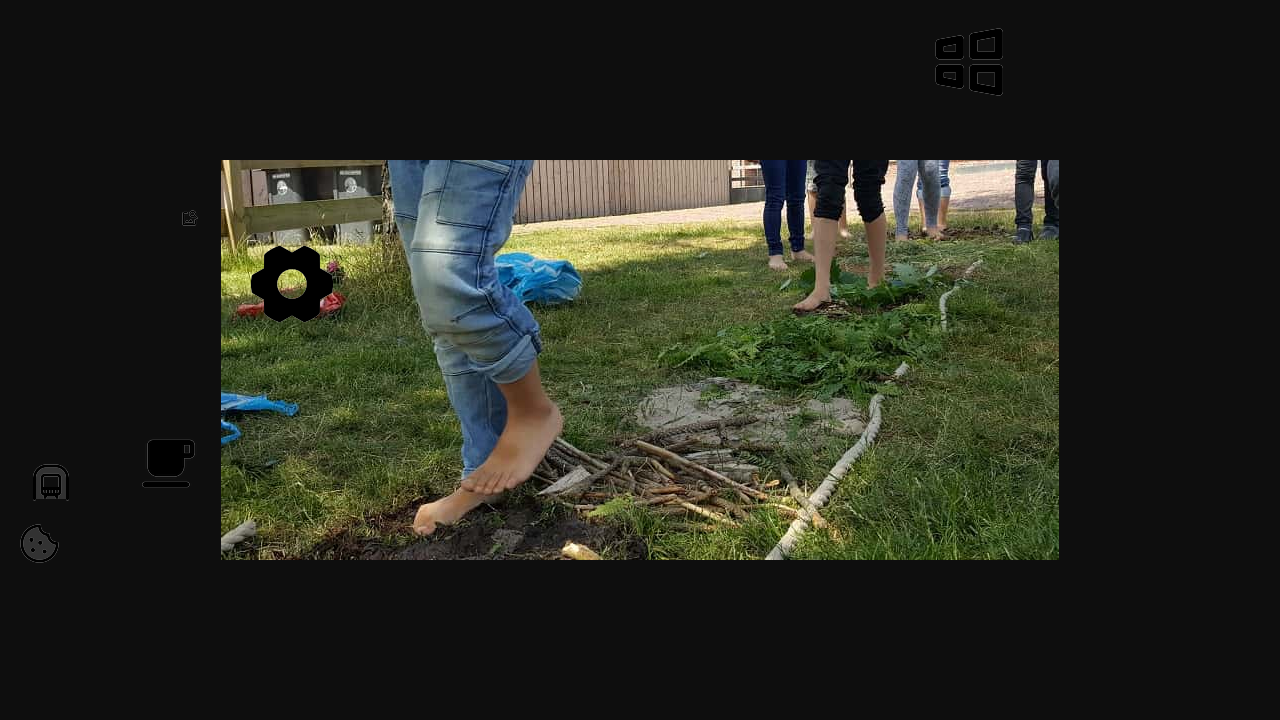 The height and width of the screenshot is (720, 1280). I want to click on access settings or preferences, so click(292, 284).